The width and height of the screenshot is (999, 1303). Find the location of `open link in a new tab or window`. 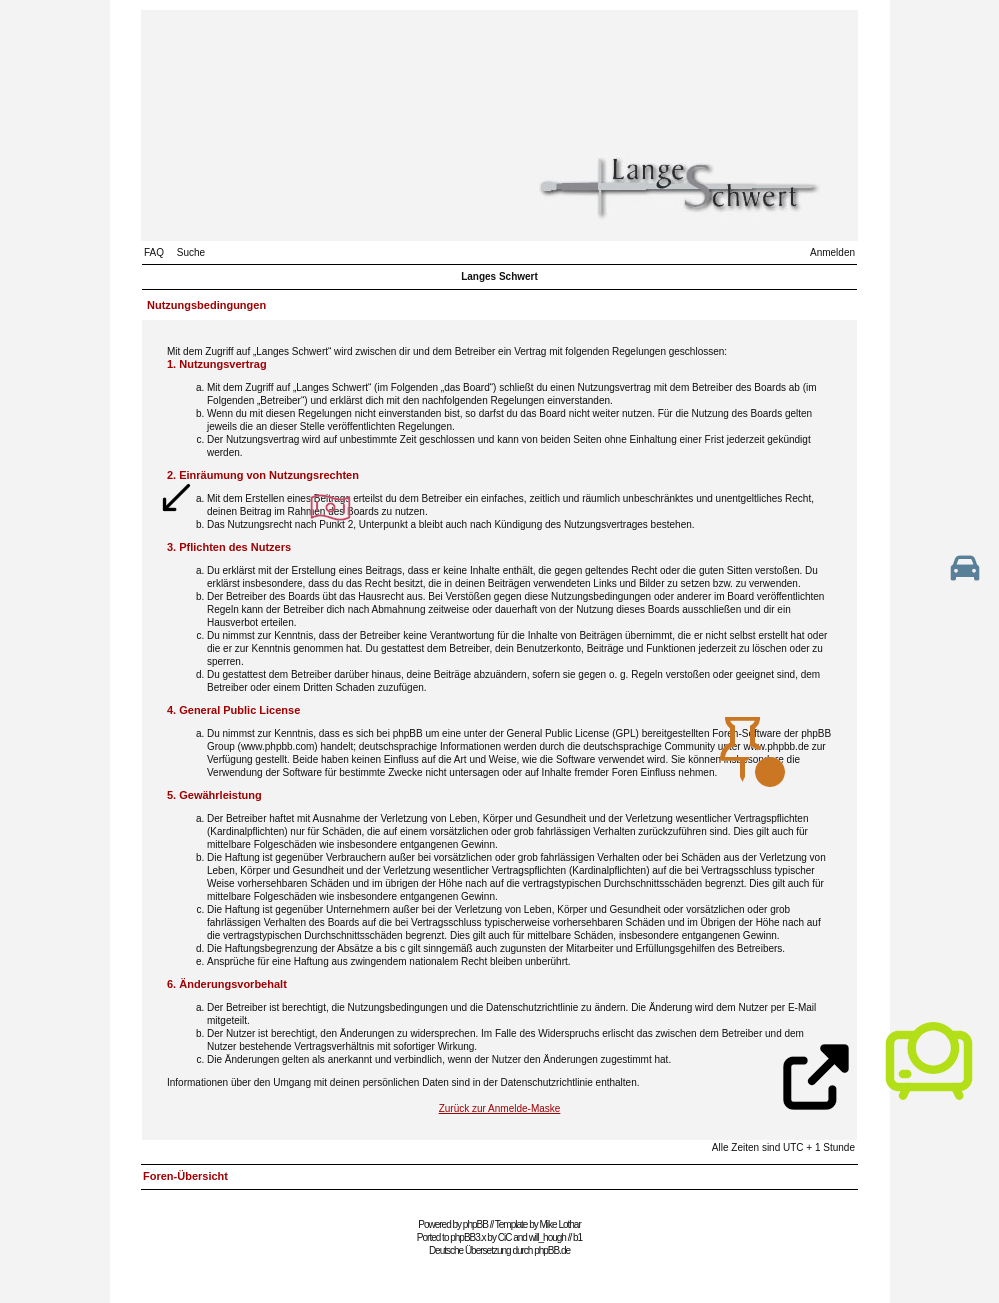

open link in a new tab or window is located at coordinates (816, 1077).